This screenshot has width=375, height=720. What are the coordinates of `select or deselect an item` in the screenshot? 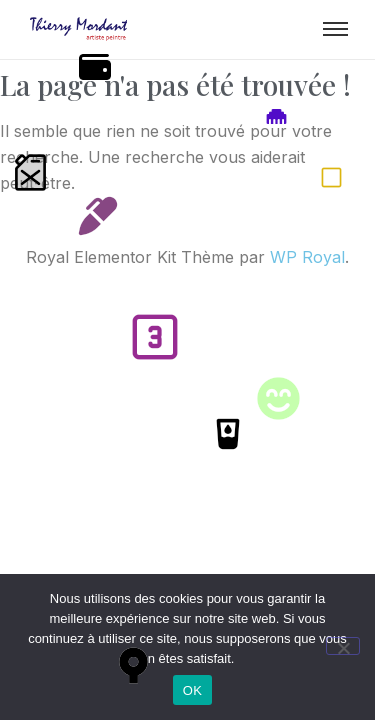 It's located at (331, 177).